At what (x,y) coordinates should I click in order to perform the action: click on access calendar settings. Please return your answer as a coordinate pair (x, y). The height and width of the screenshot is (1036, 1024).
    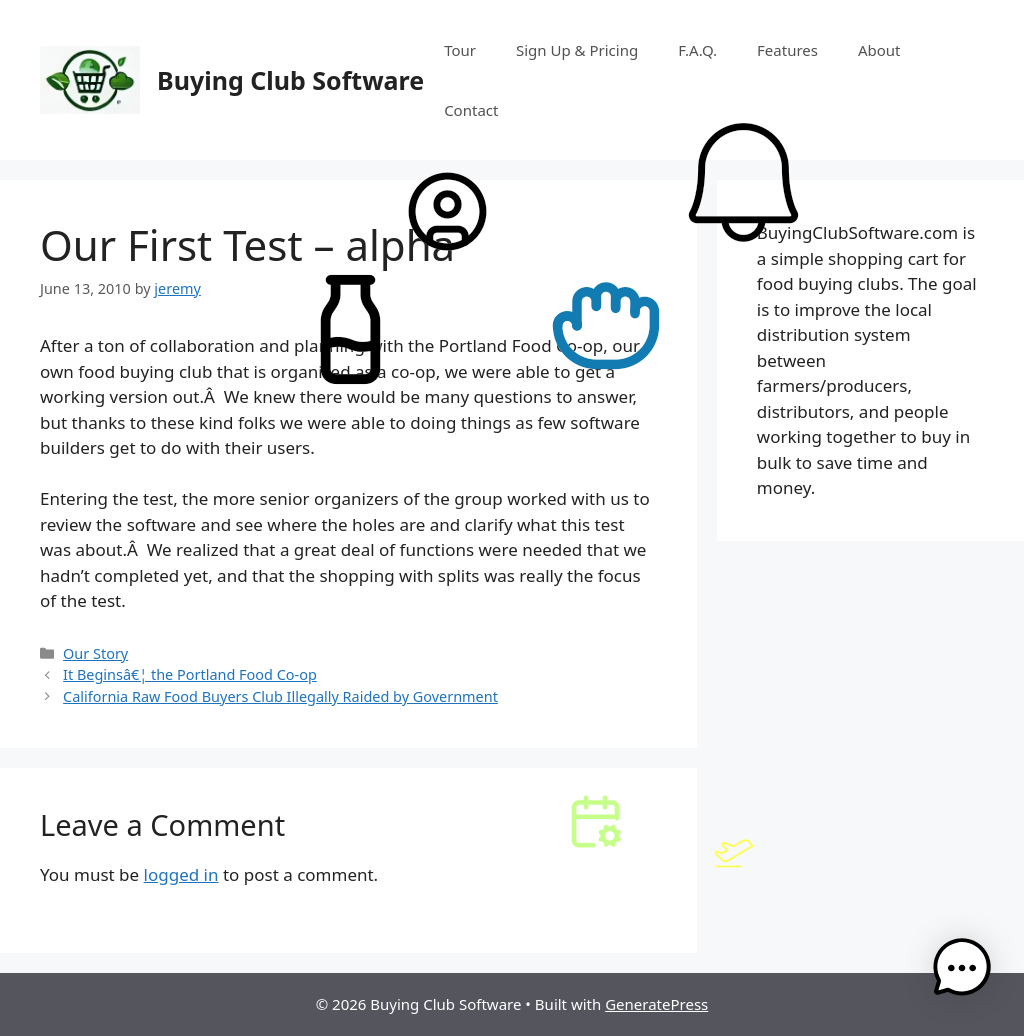
    Looking at the image, I should click on (595, 821).